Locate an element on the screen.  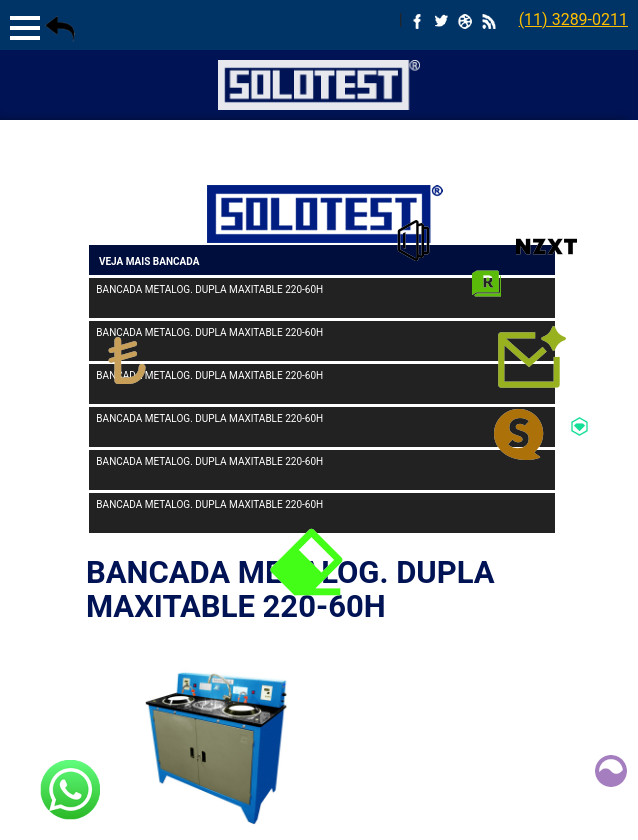
open the Speakap app is located at coordinates (518, 434).